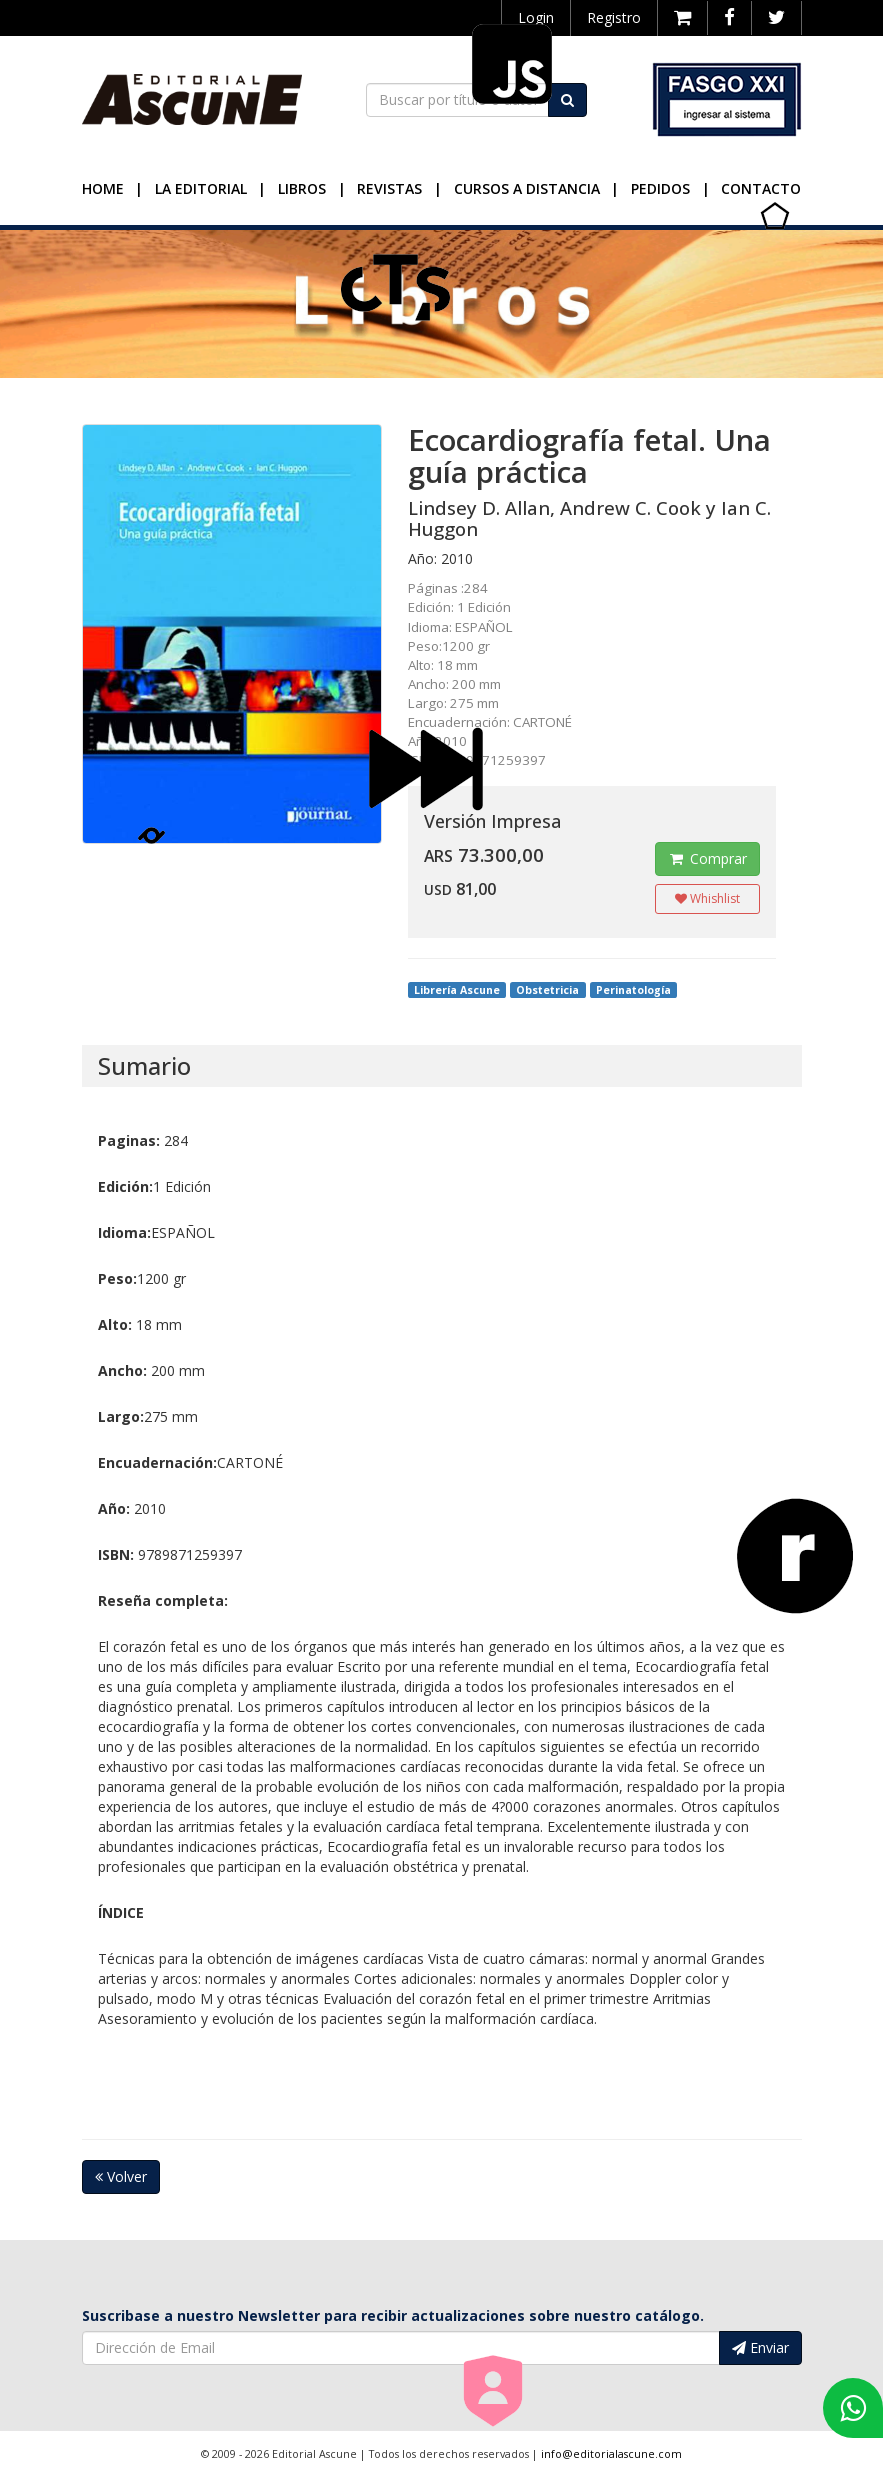 The width and height of the screenshot is (883, 2478). I want to click on CTS corporation logo, so click(395, 287).